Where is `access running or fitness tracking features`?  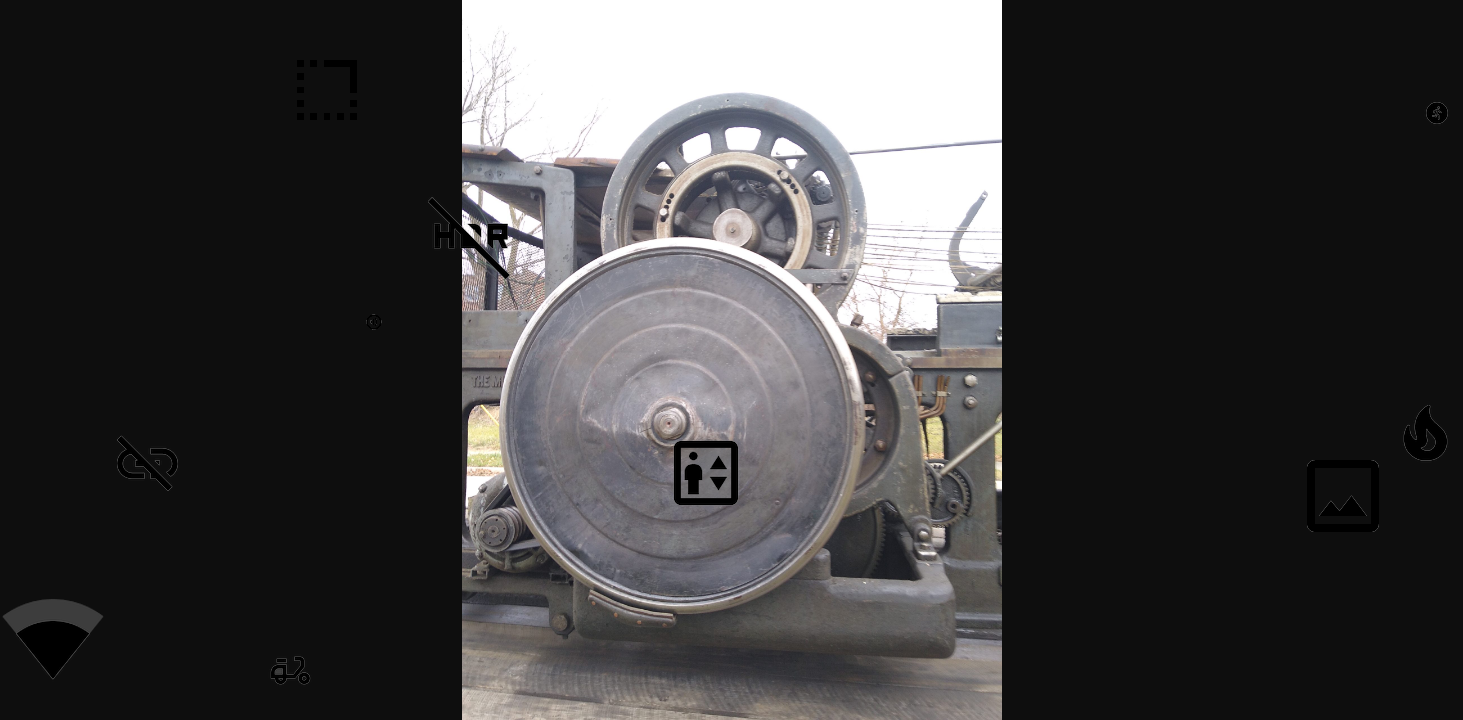 access running or fitness tracking features is located at coordinates (1437, 113).